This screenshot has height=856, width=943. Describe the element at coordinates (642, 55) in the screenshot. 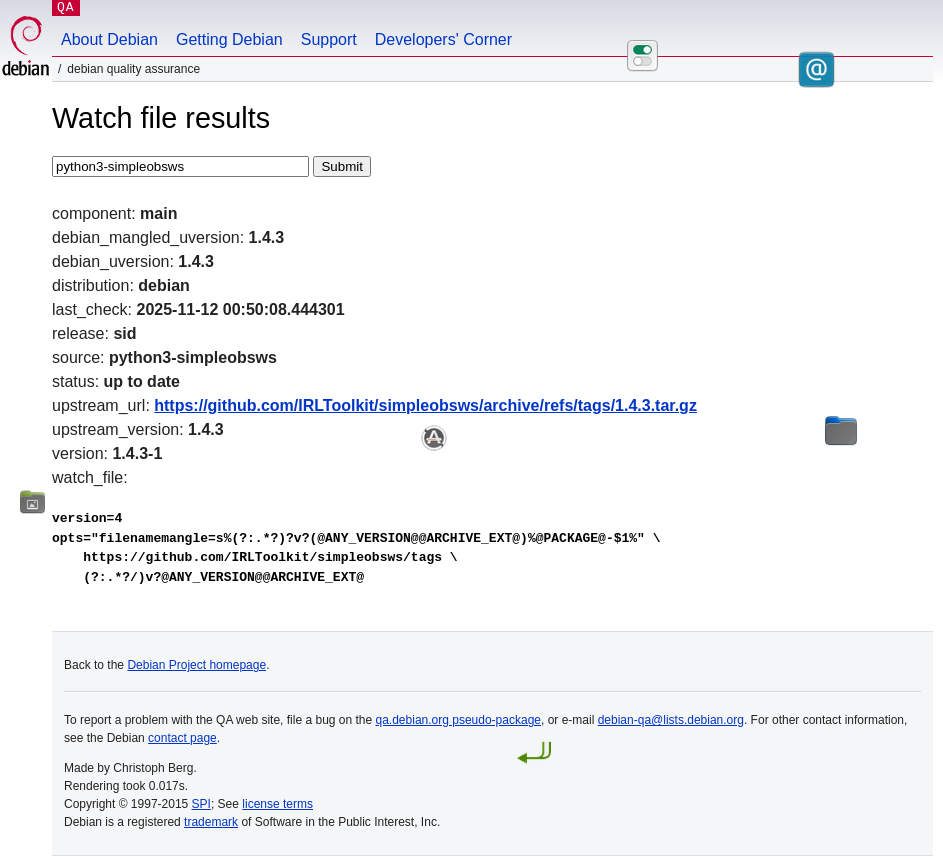

I see `open unity tweak tool settings` at that location.